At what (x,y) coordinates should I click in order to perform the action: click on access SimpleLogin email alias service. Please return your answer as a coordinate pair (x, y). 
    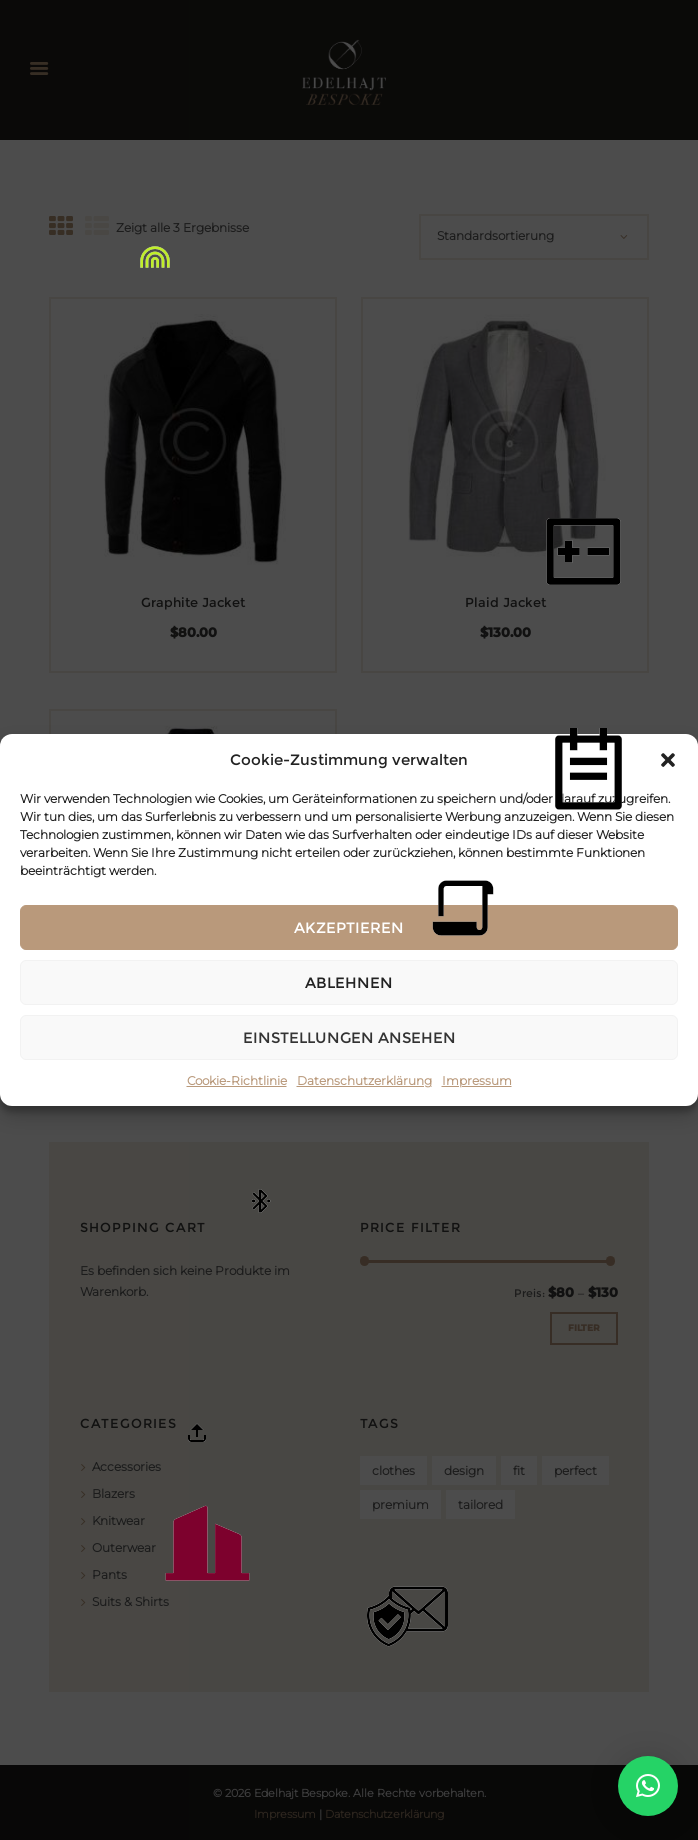
    Looking at the image, I should click on (407, 1616).